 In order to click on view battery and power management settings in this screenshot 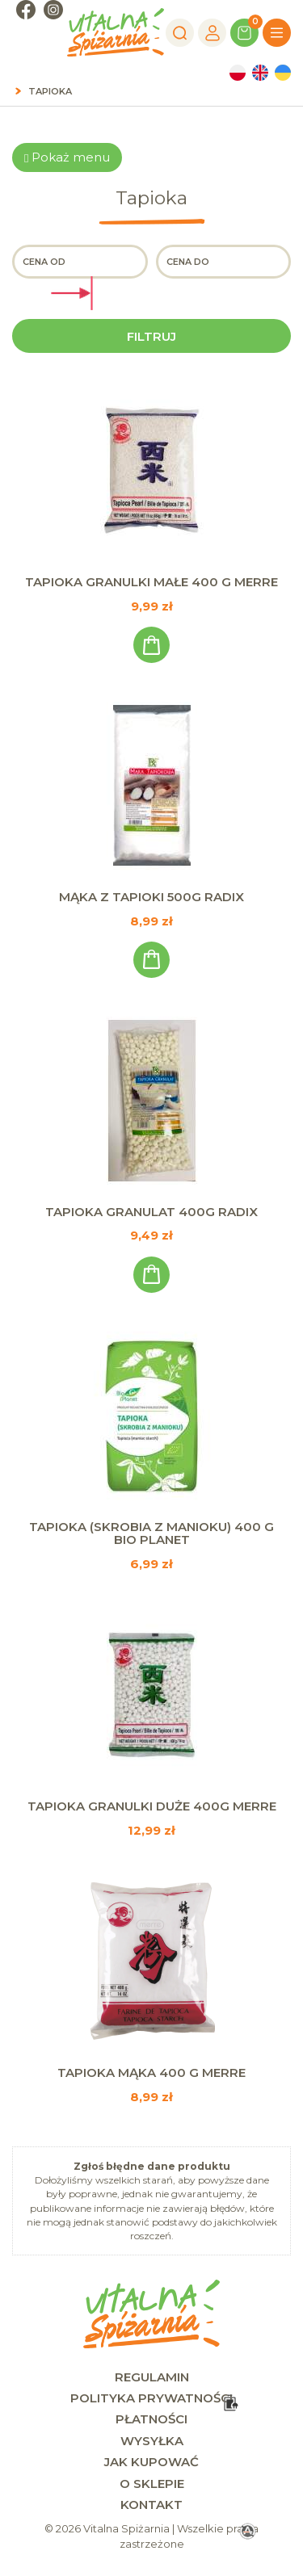, I will do `click(229, 2402)`.